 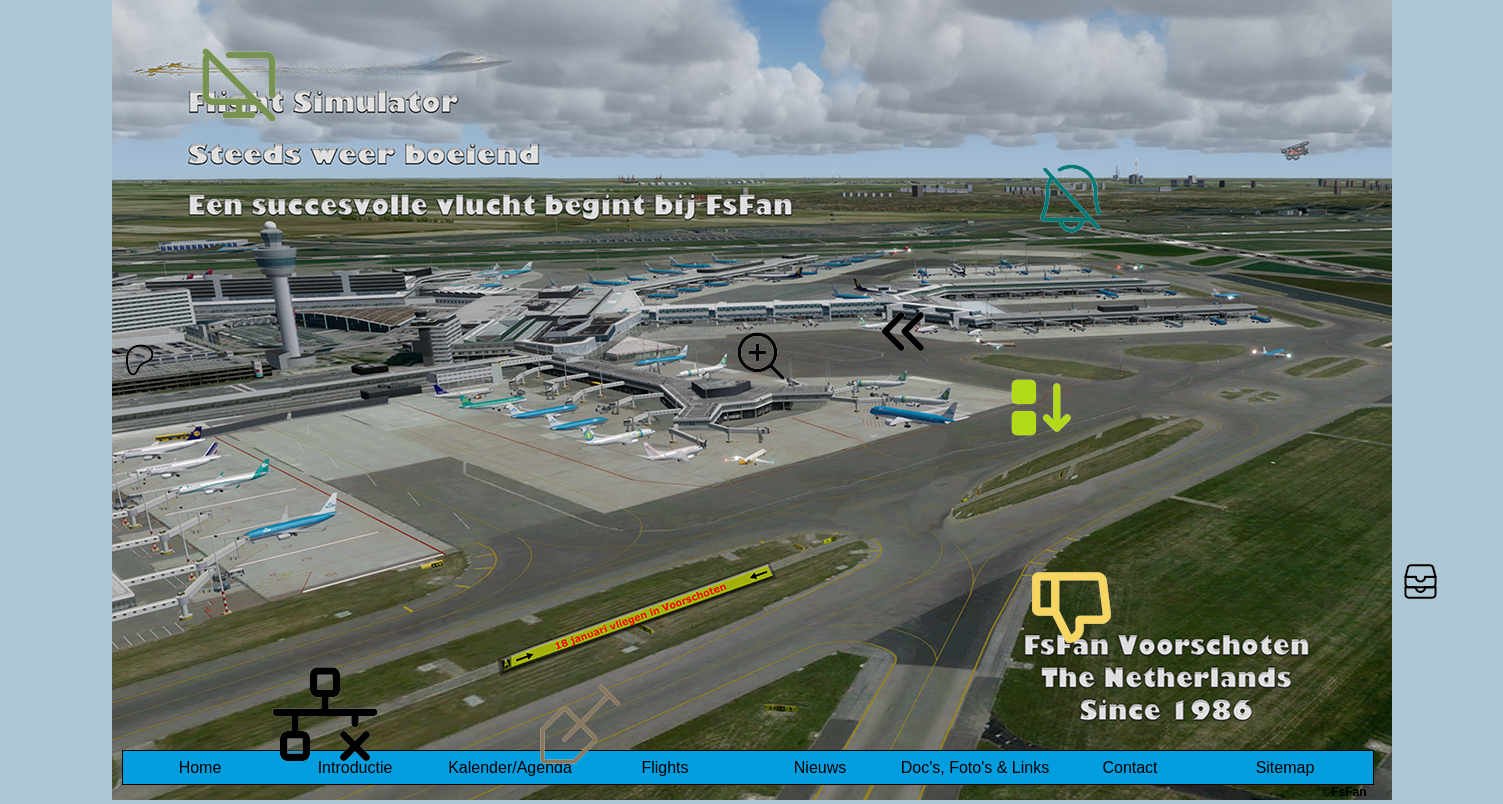 What do you see at coordinates (239, 85) in the screenshot?
I see `disable display or screen sharing` at bounding box center [239, 85].